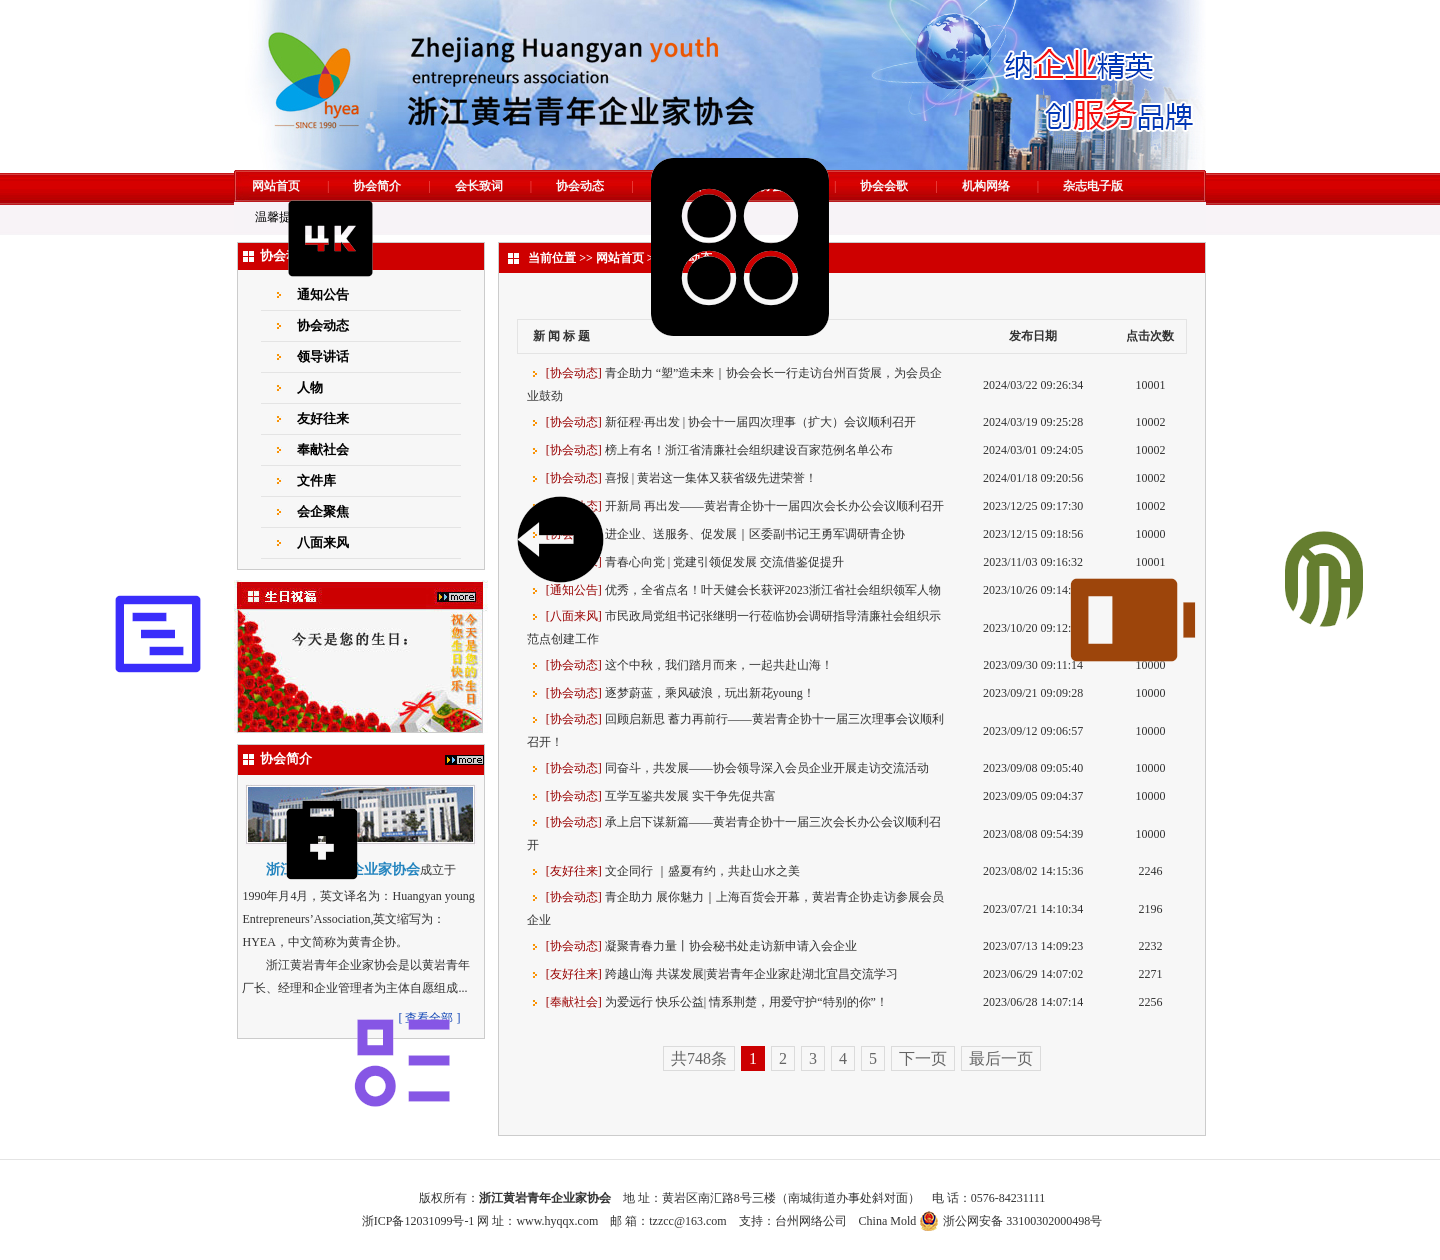 This screenshot has height=1260, width=1440. I want to click on view list with mixed content types, so click(403, 1060).